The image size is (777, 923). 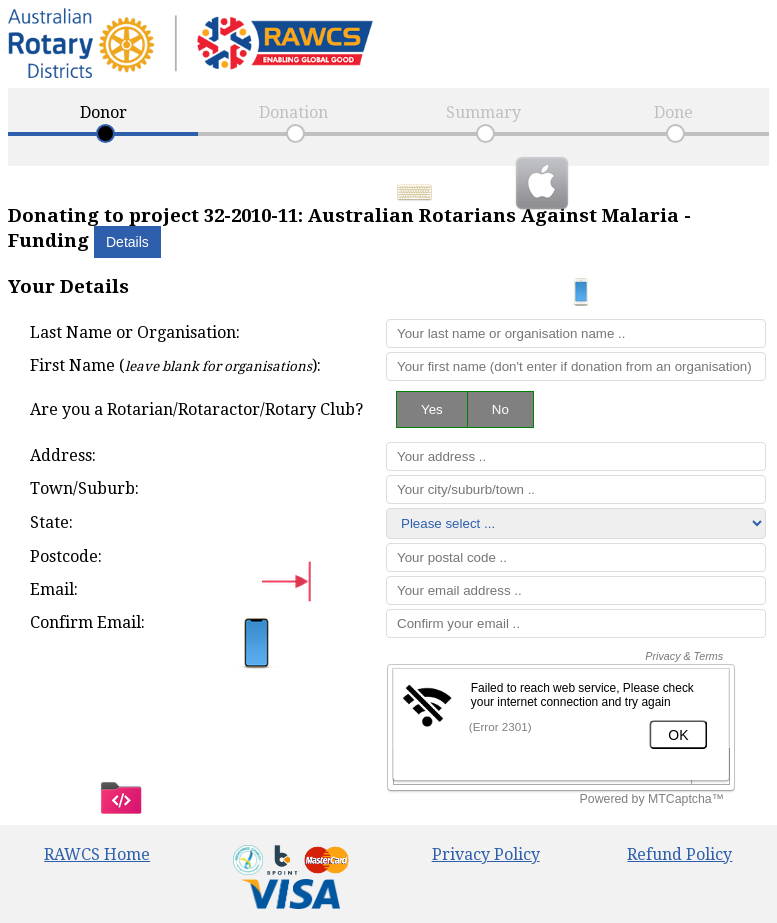 I want to click on iPod Touch device connected to your computer, so click(x=581, y=292).